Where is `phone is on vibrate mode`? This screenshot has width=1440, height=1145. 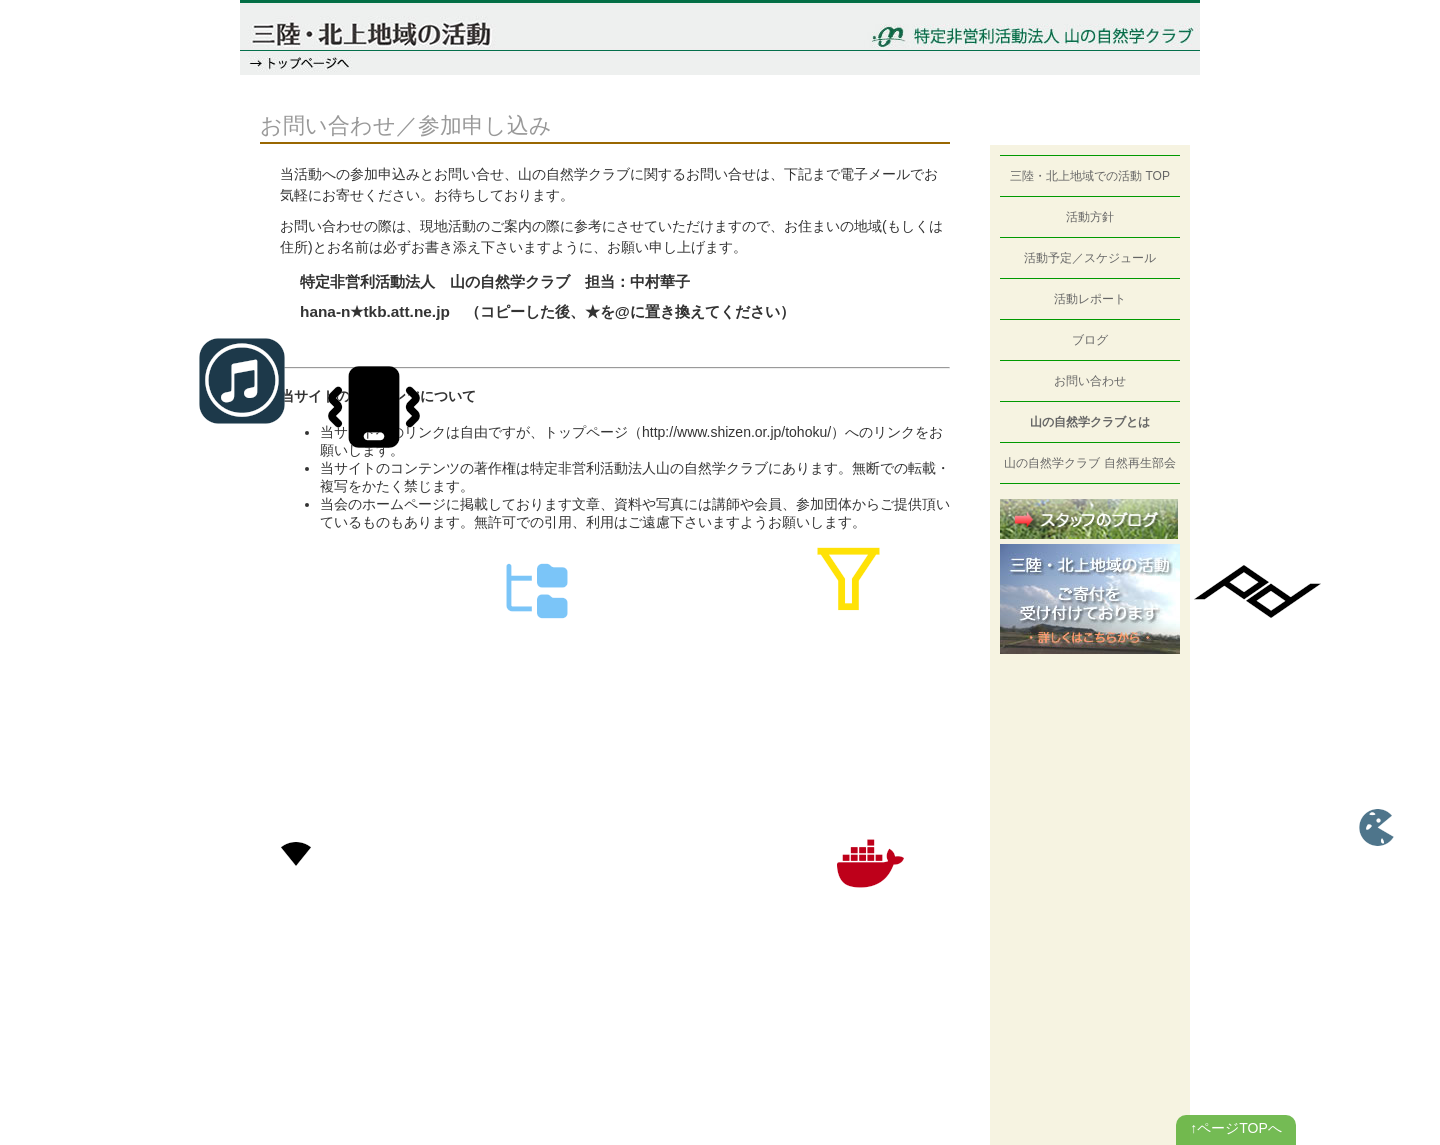
phone is on vibrate mode is located at coordinates (374, 407).